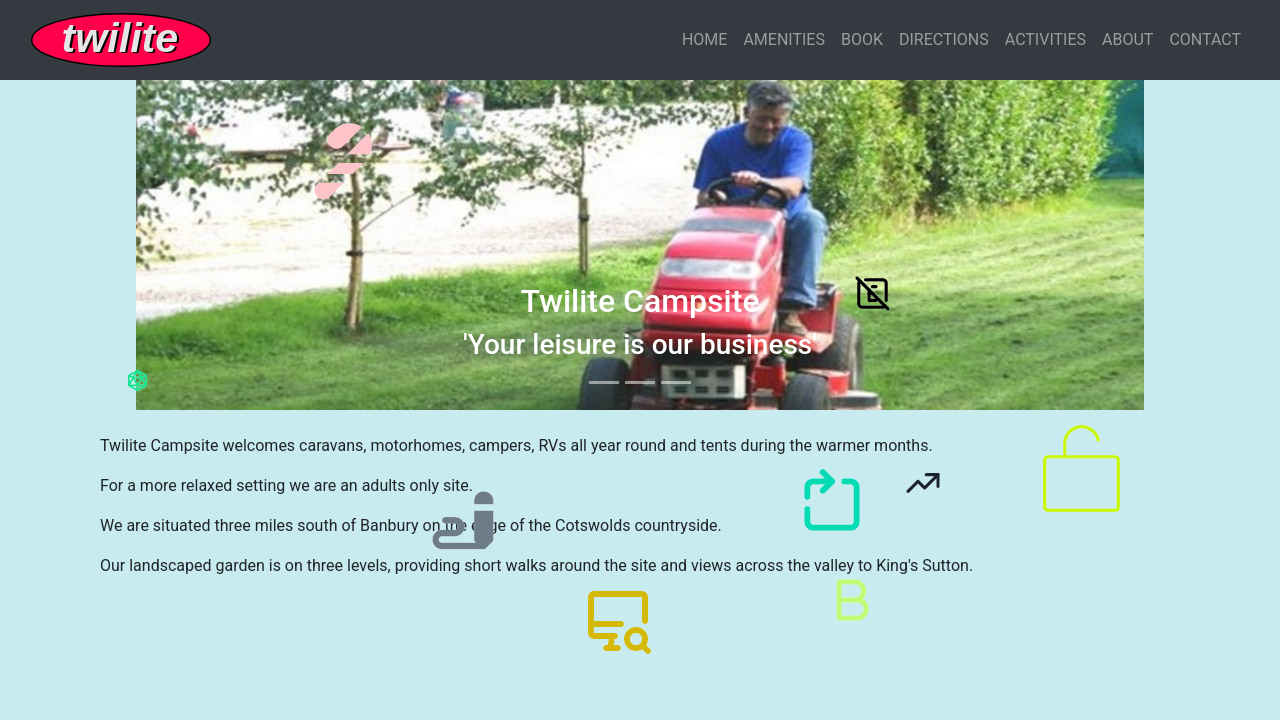 The height and width of the screenshot is (720, 1280). What do you see at coordinates (341, 163) in the screenshot?
I see `indicates holiday or seasonal content` at bounding box center [341, 163].